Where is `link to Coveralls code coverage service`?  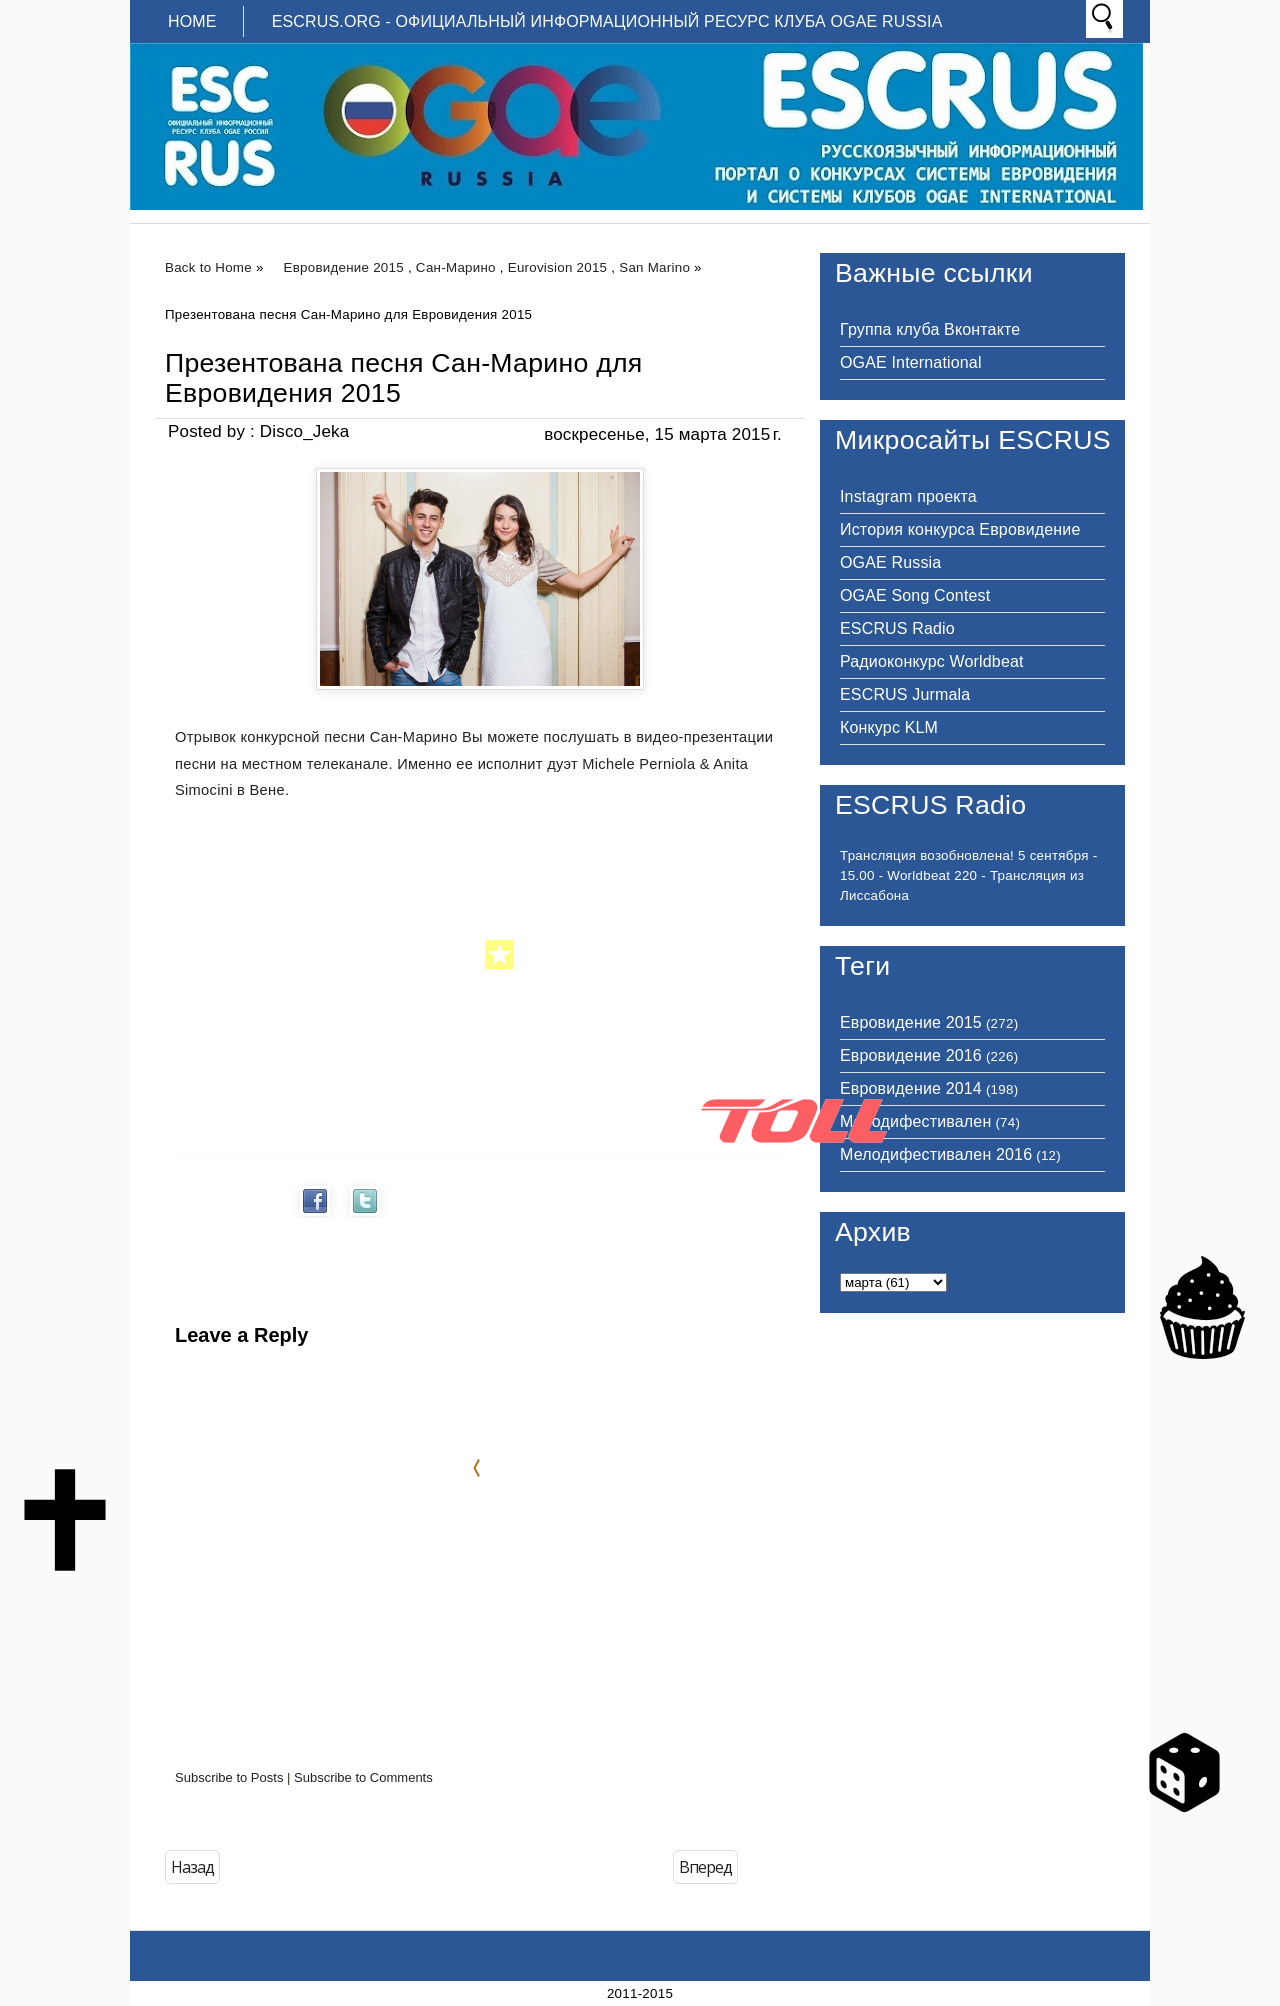
link to Coveralls code coverage service is located at coordinates (499, 954).